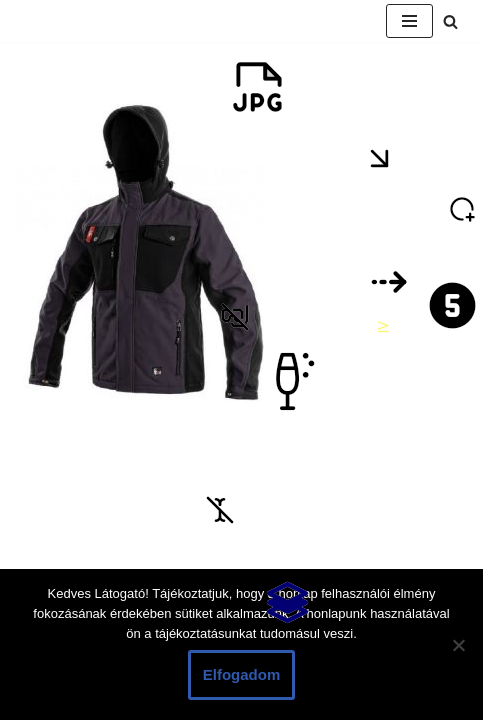 This screenshot has width=483, height=720. Describe the element at coordinates (259, 89) in the screenshot. I see `view or open a JPG image file` at that location.